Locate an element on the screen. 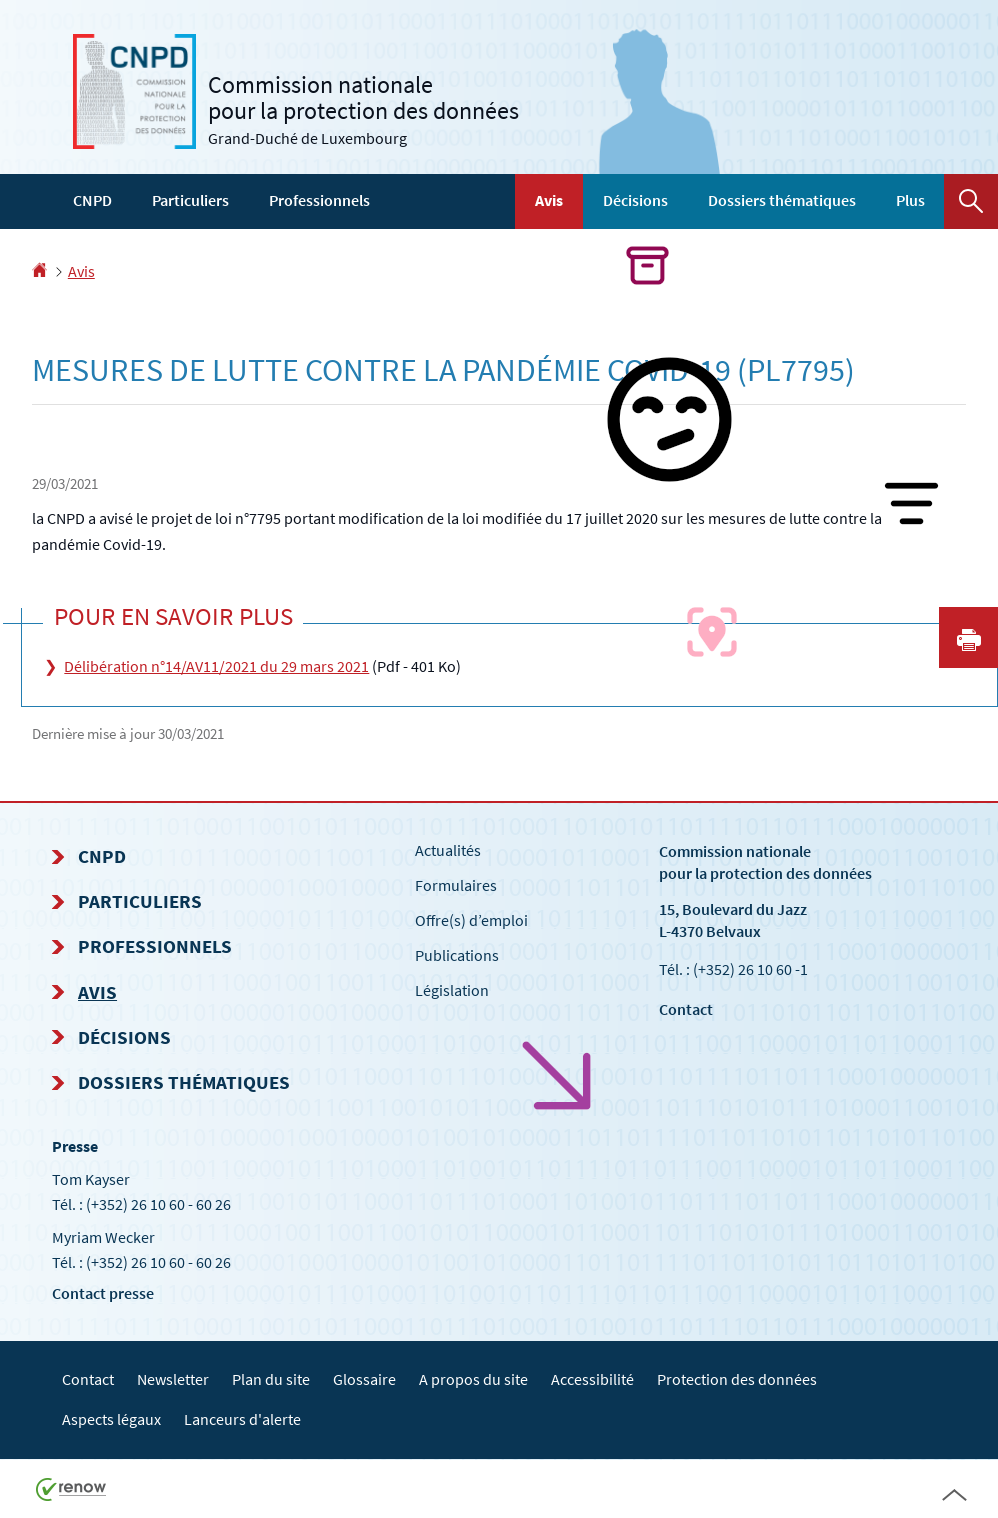 This screenshot has height=1518, width=998. archive this item is located at coordinates (647, 265).